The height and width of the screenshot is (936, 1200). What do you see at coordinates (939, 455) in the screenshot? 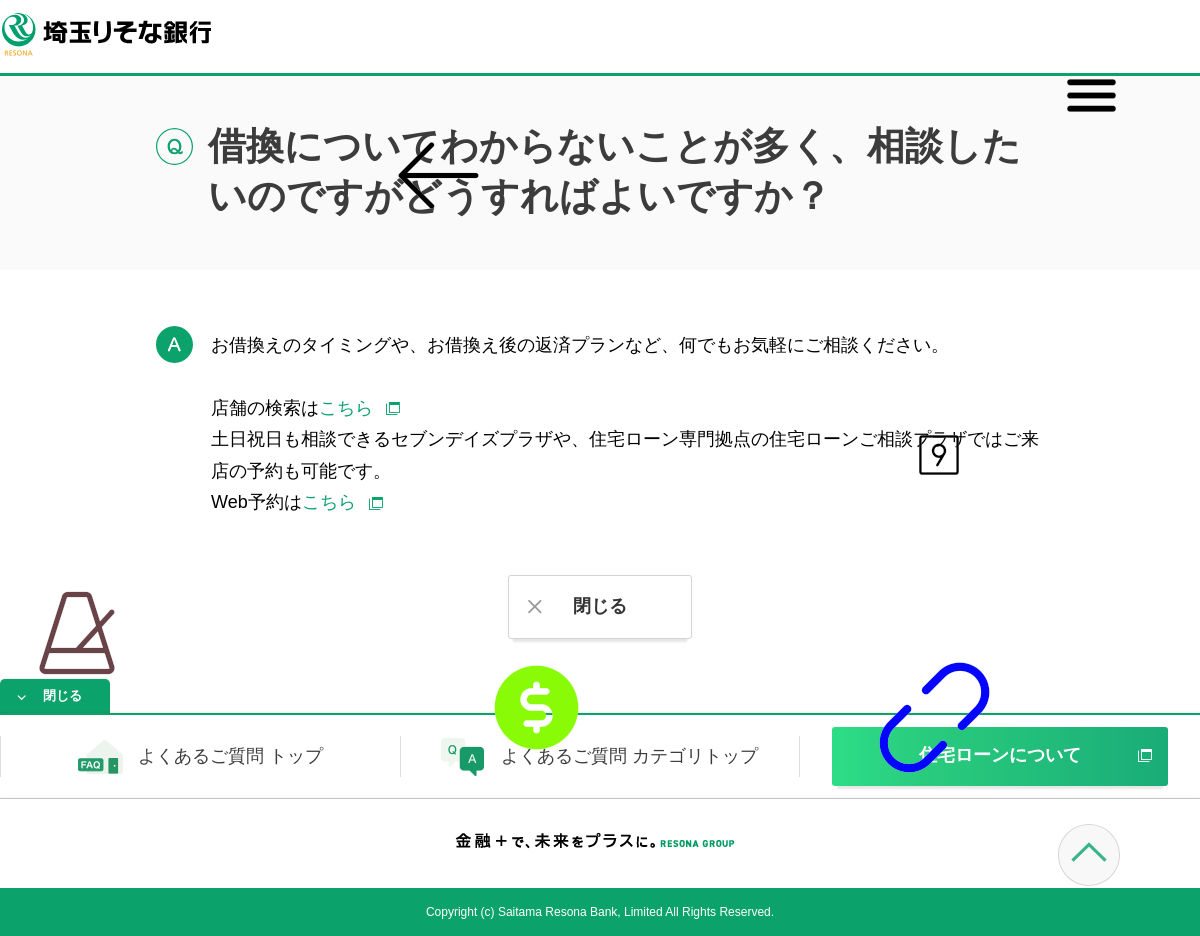
I see `select or input the number nine` at bounding box center [939, 455].